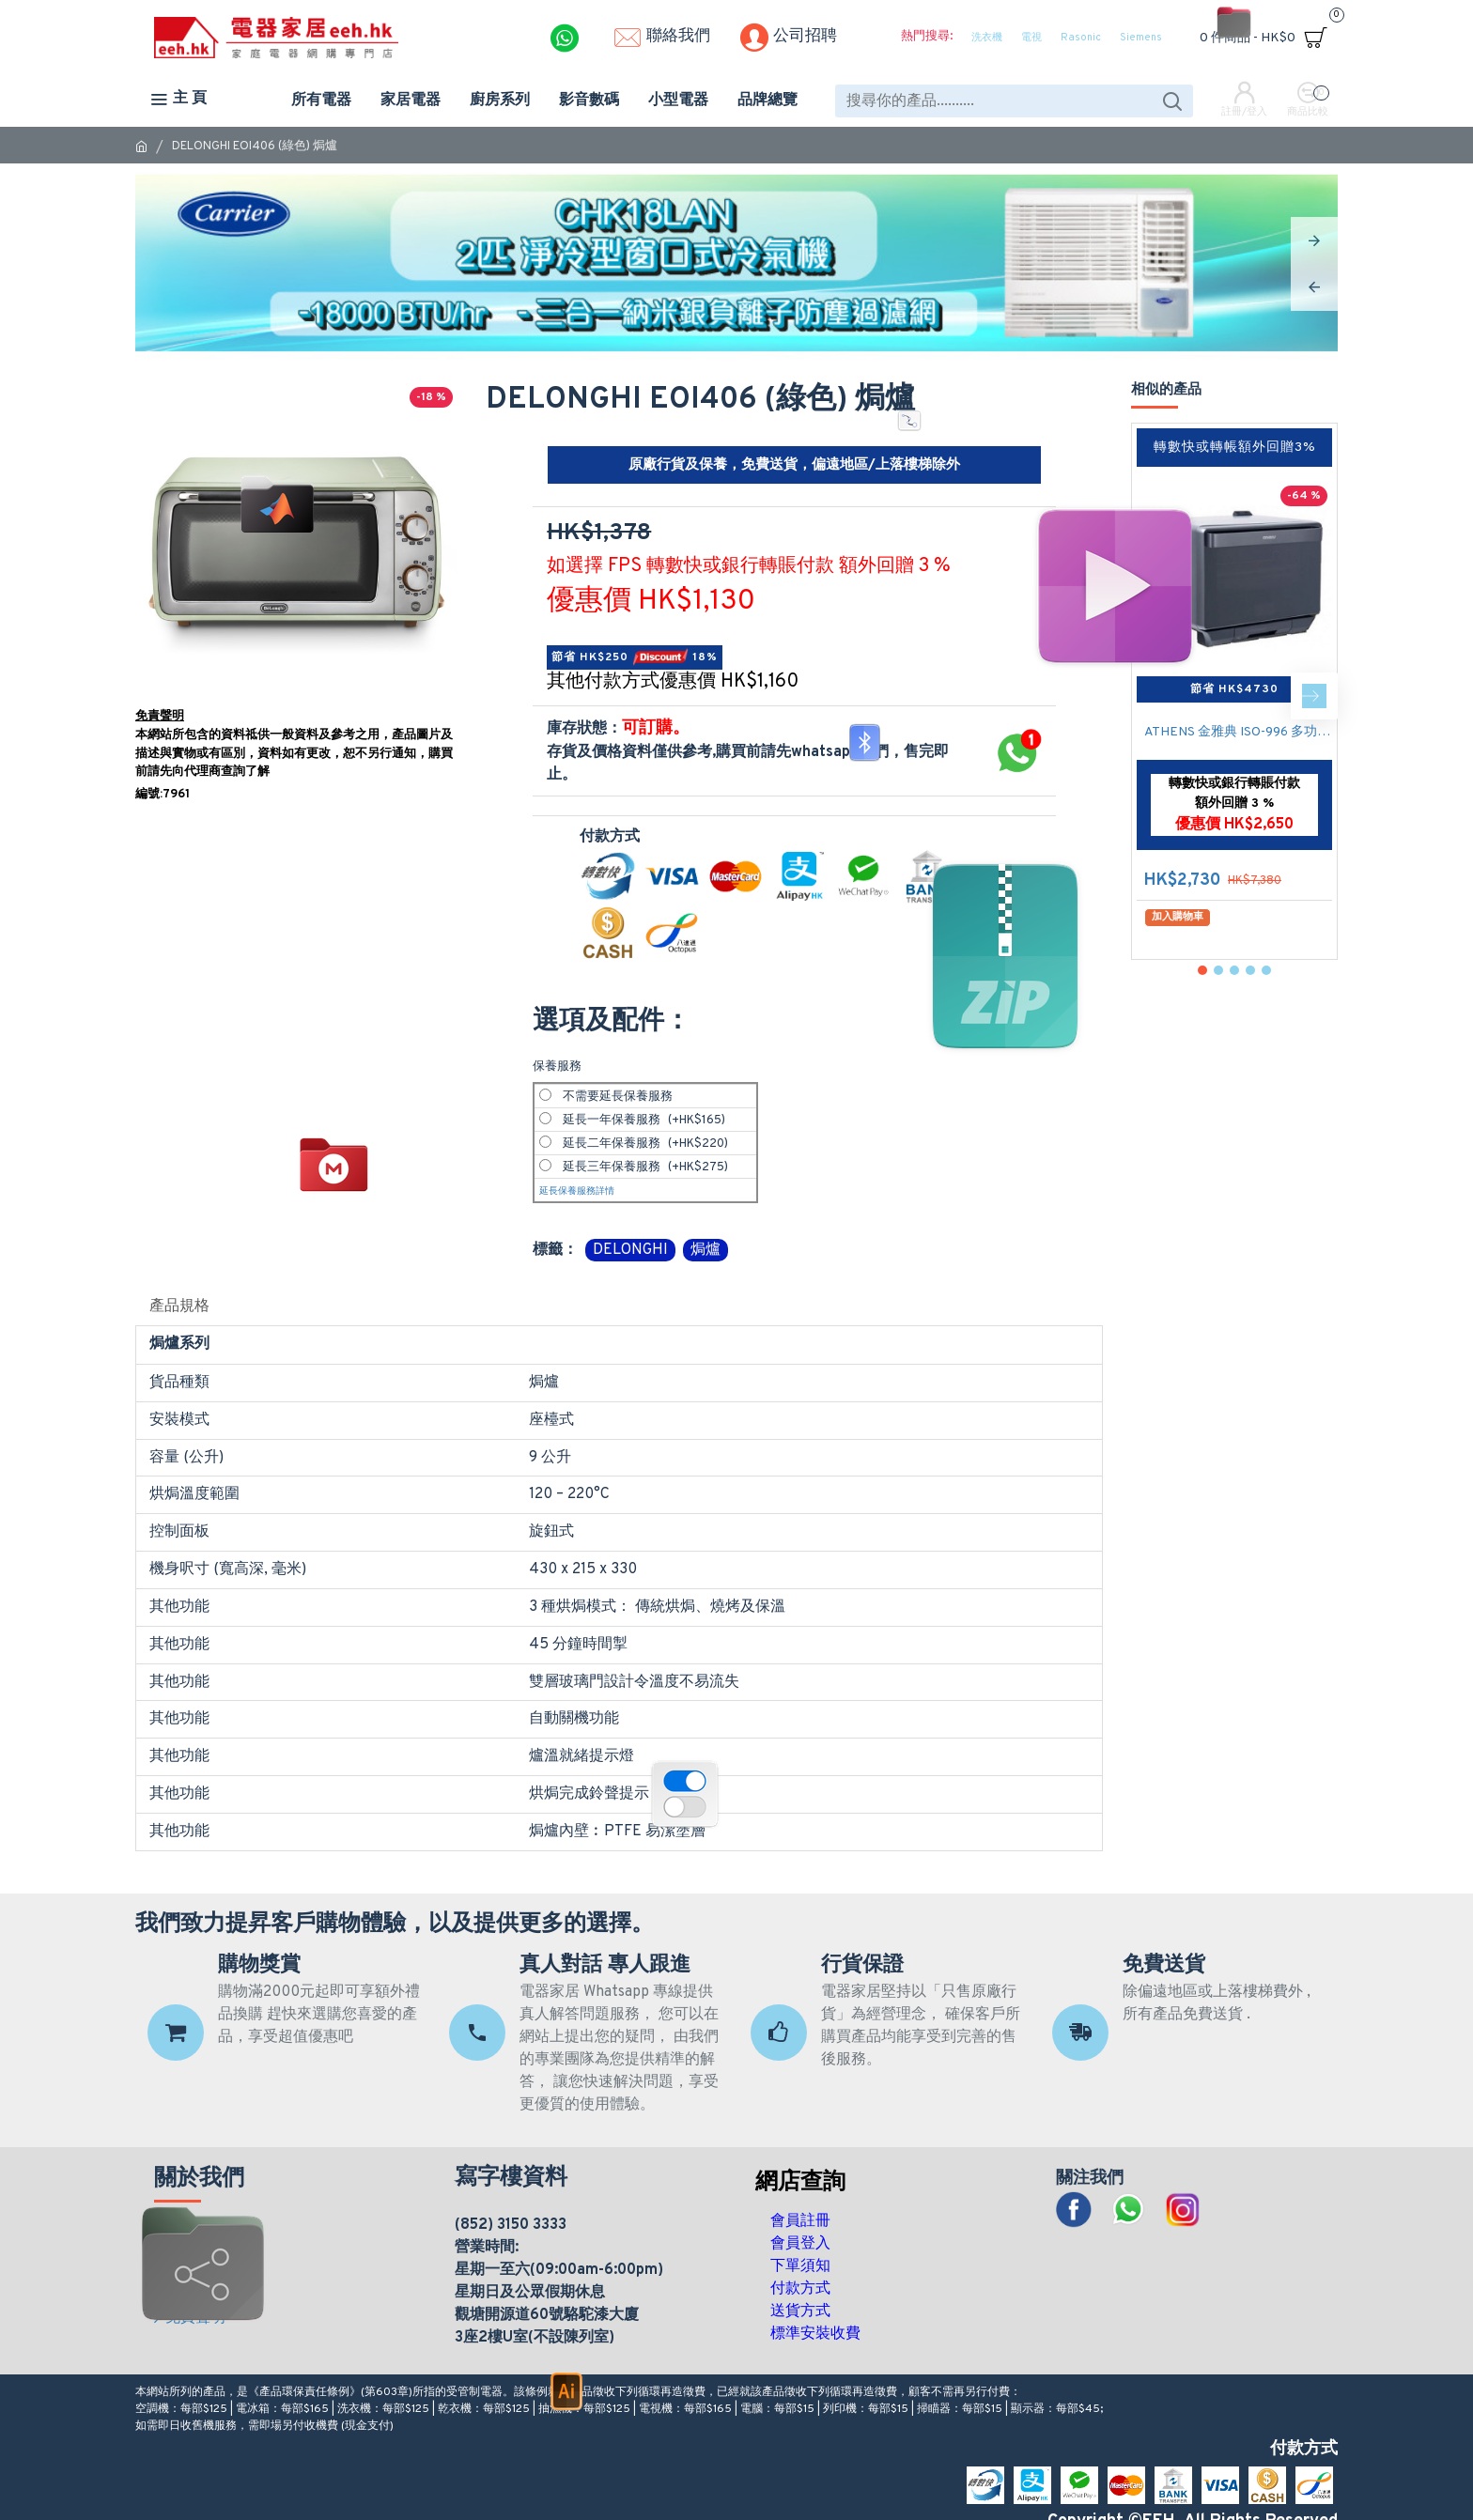 The image size is (1473, 2520). I want to click on open your public shared folder, so click(203, 2264).